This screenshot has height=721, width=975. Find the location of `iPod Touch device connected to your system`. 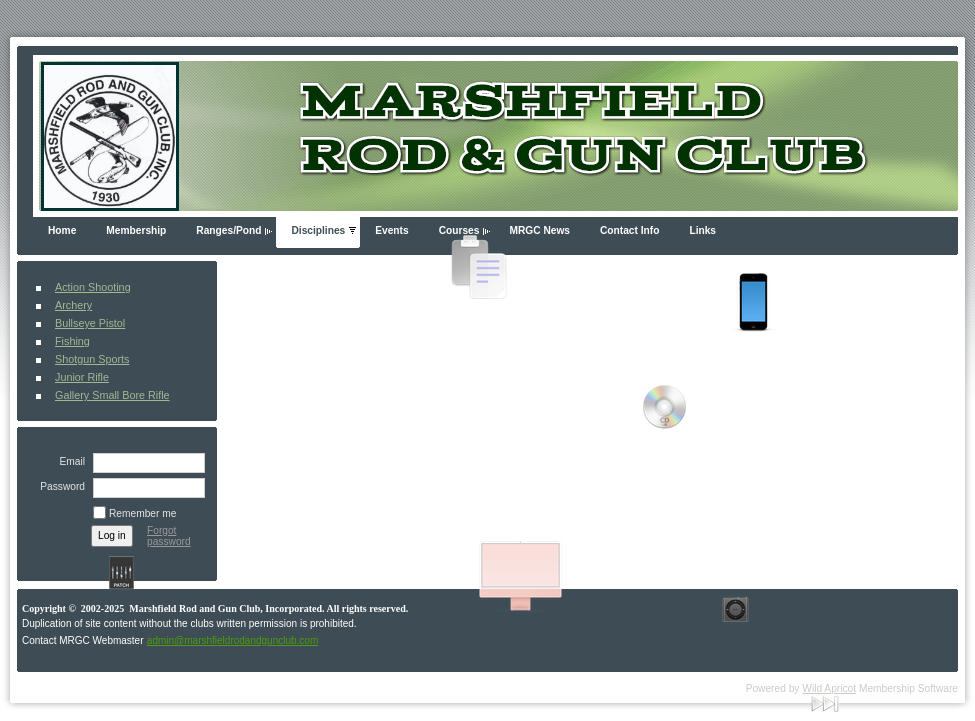

iPod Touch device connected to your system is located at coordinates (753, 302).